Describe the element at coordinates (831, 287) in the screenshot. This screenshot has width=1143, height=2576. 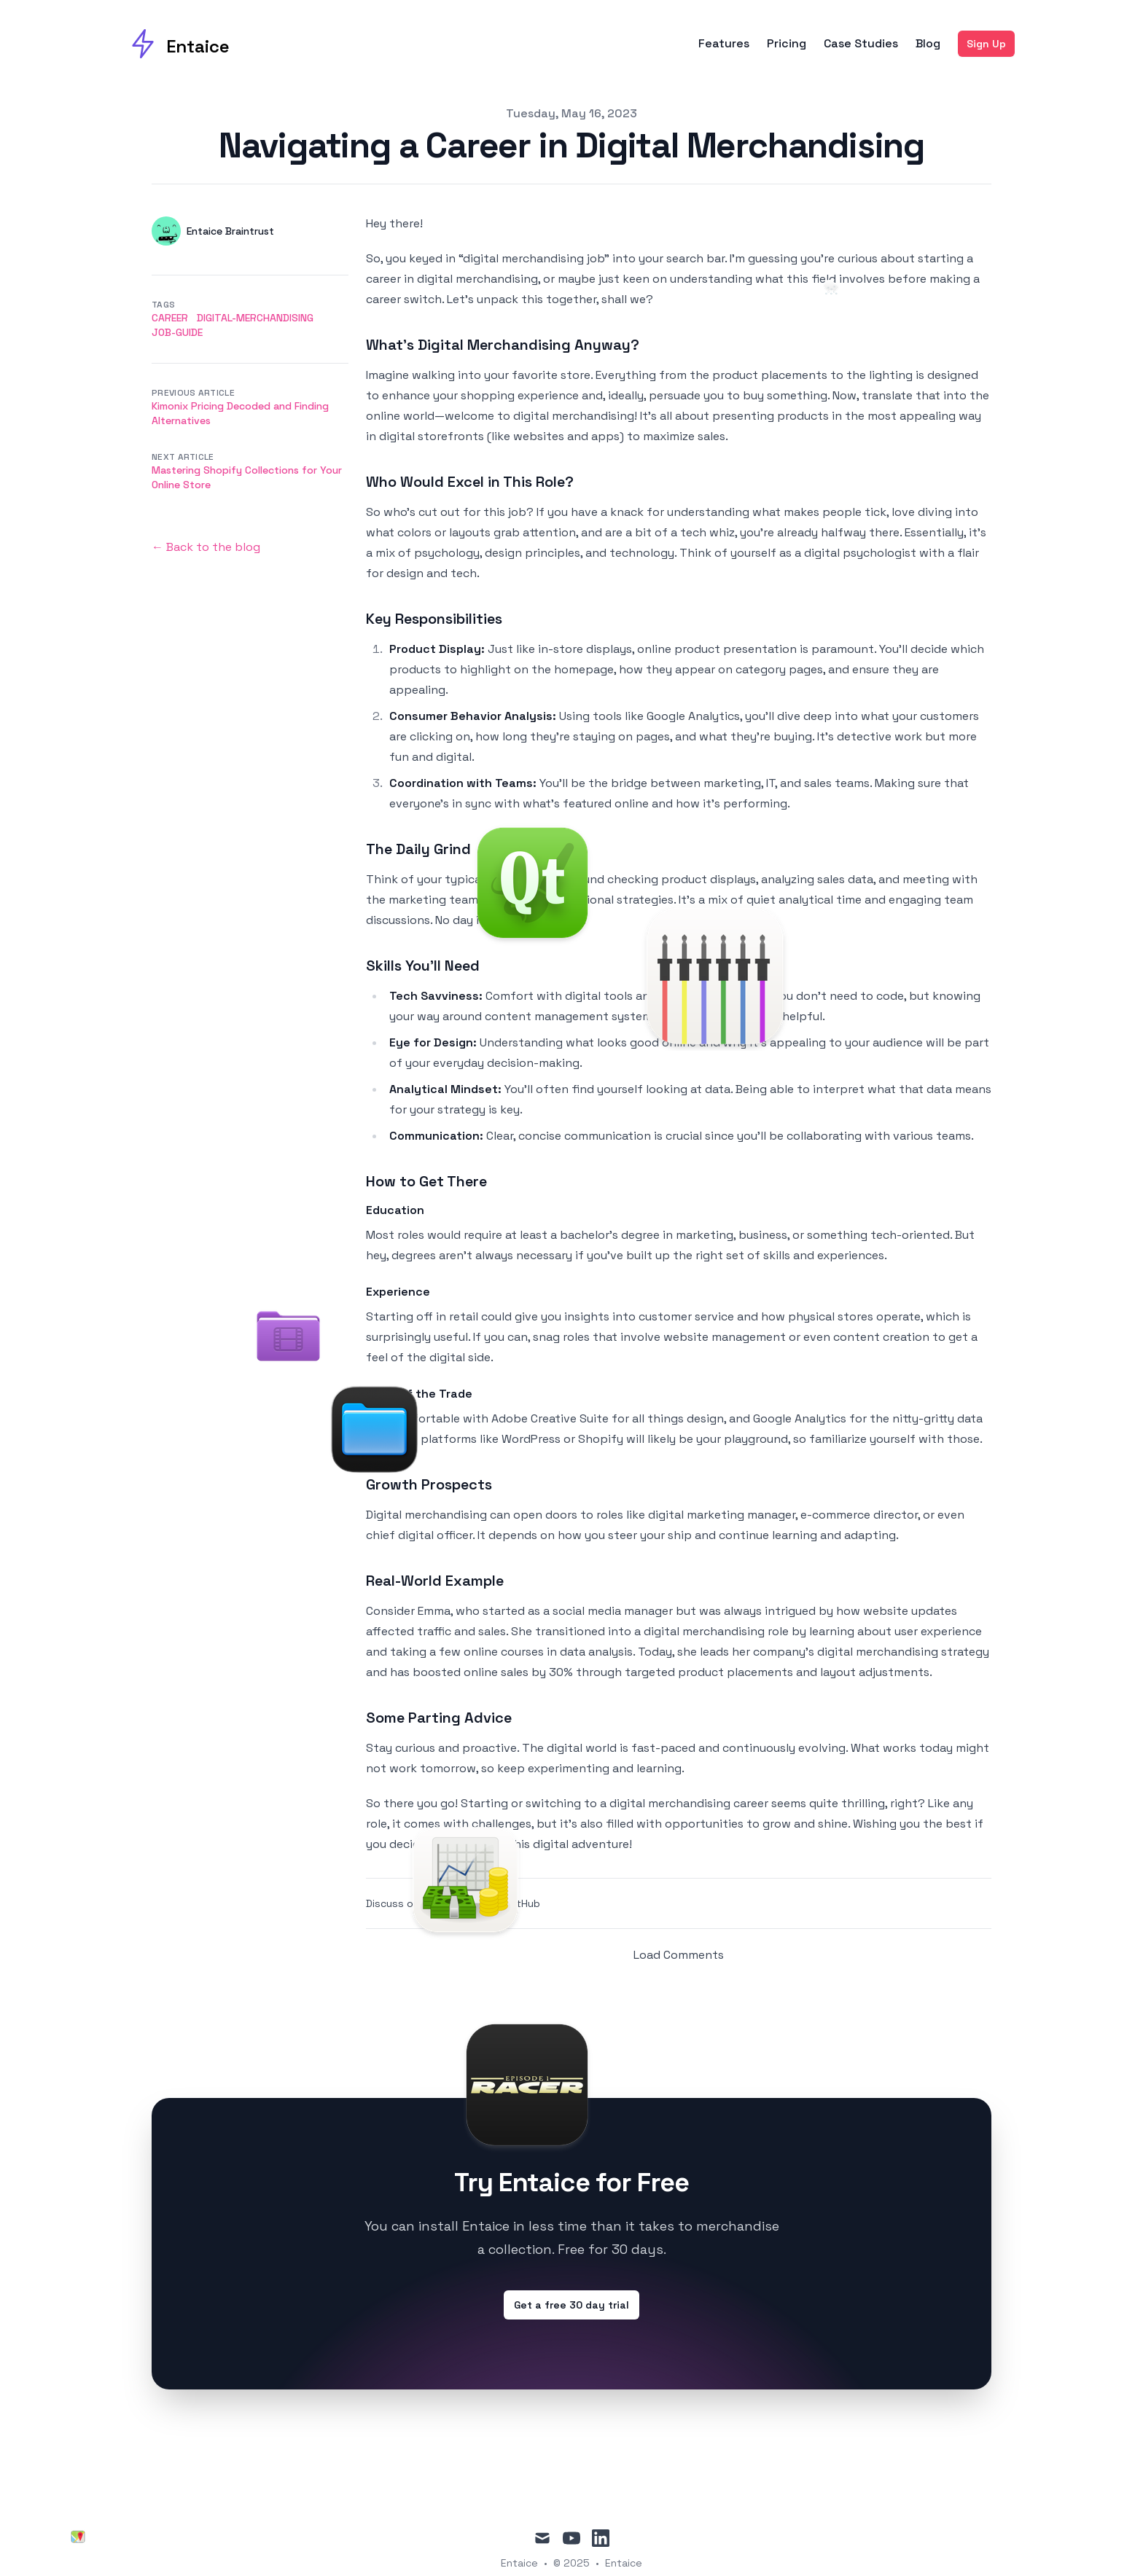
I see `indicates snowy weather conditions` at that location.